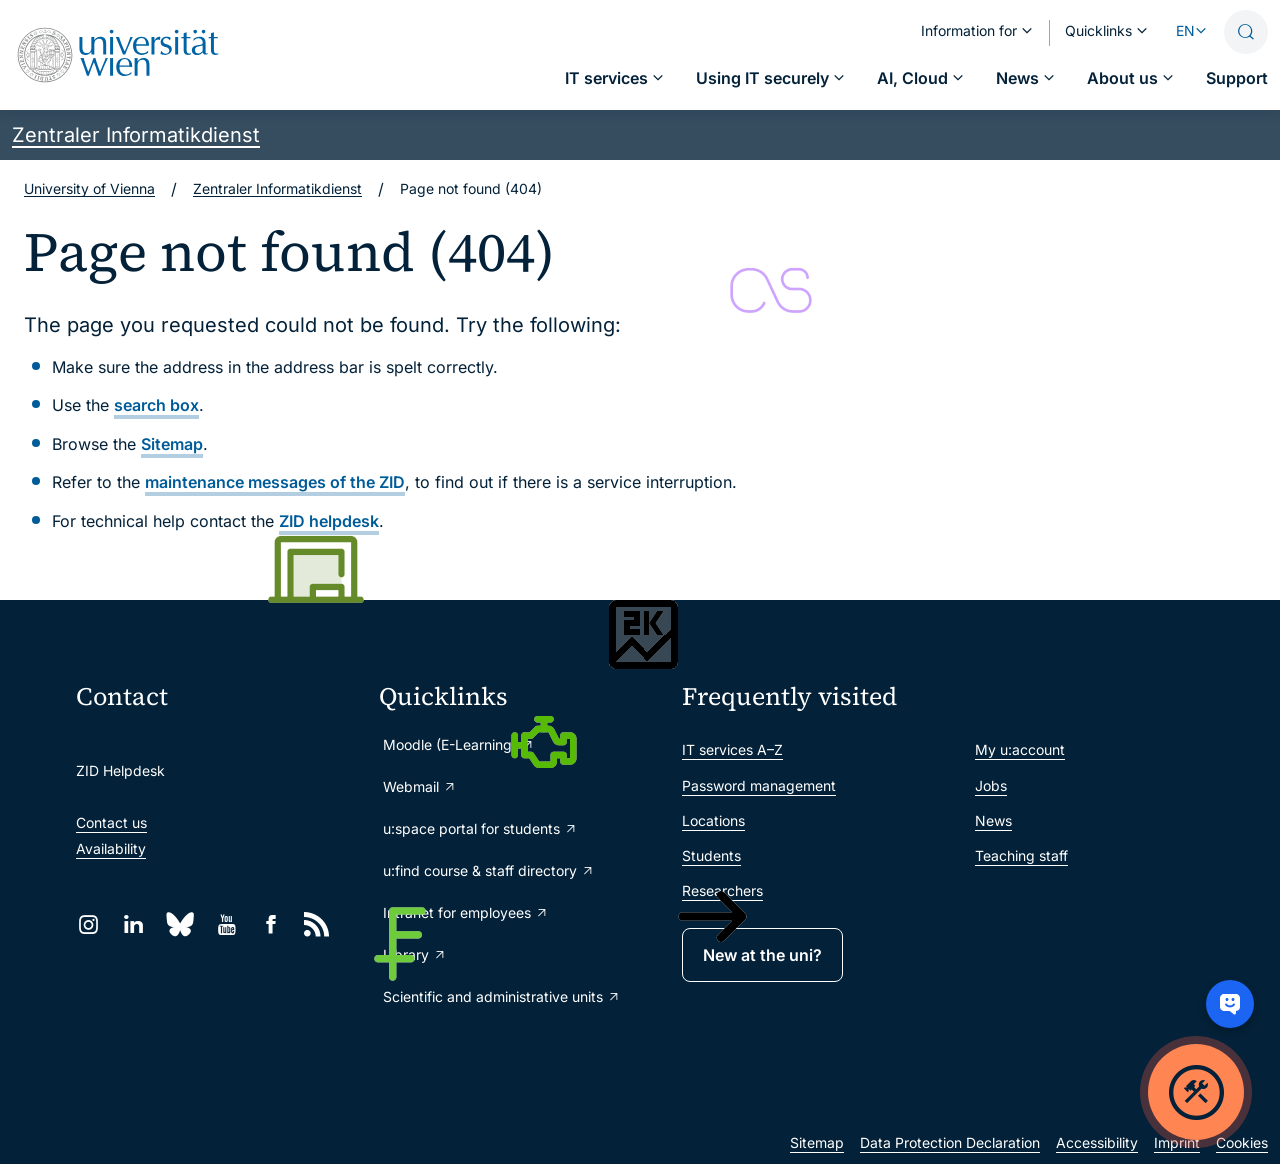 This screenshot has height=1164, width=1280. Describe the element at coordinates (771, 289) in the screenshot. I see `connect to your Last.fm account` at that location.